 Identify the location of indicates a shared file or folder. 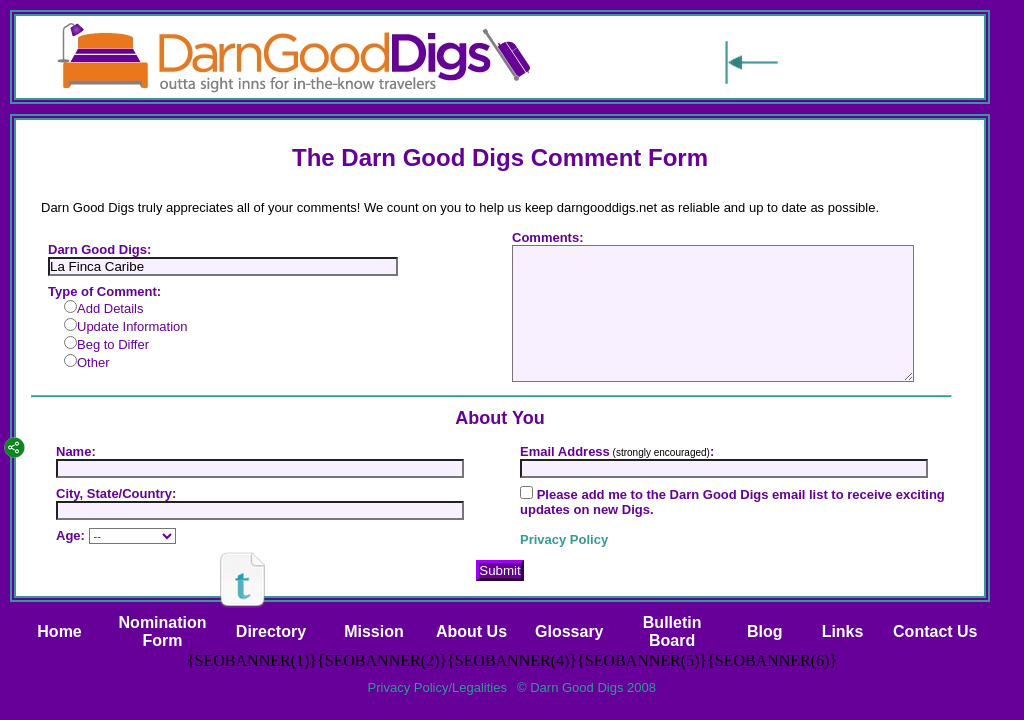
(14, 447).